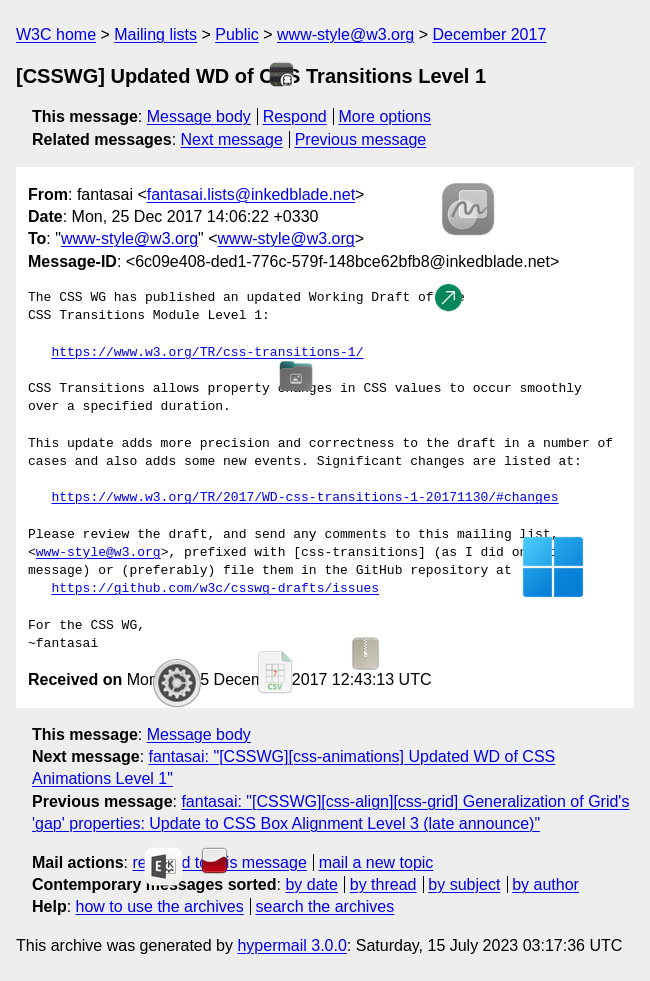 This screenshot has height=981, width=650. What do you see at coordinates (177, 683) in the screenshot?
I see `open system settings` at bounding box center [177, 683].